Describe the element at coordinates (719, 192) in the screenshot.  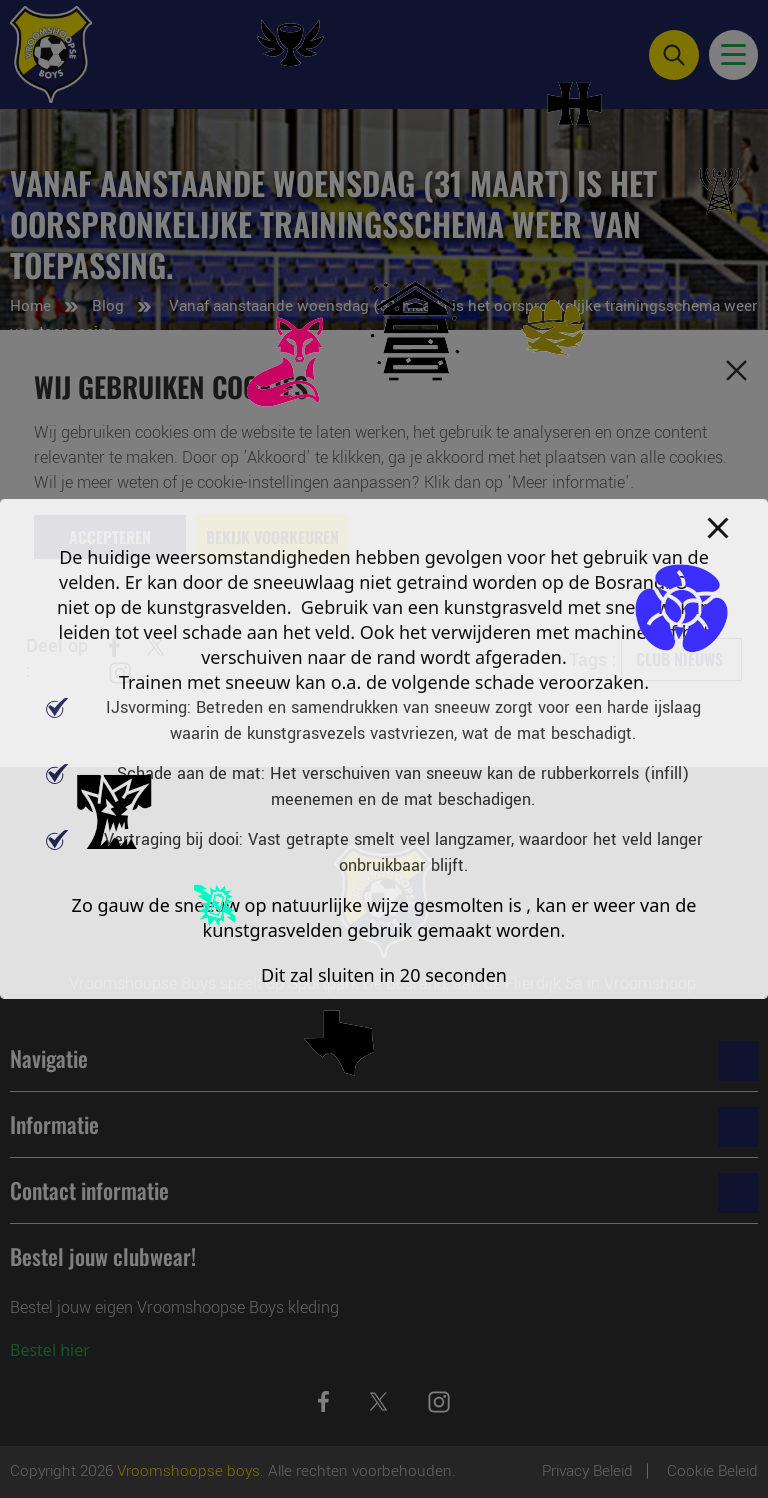
I see `broadcast or transmit a signal` at that location.